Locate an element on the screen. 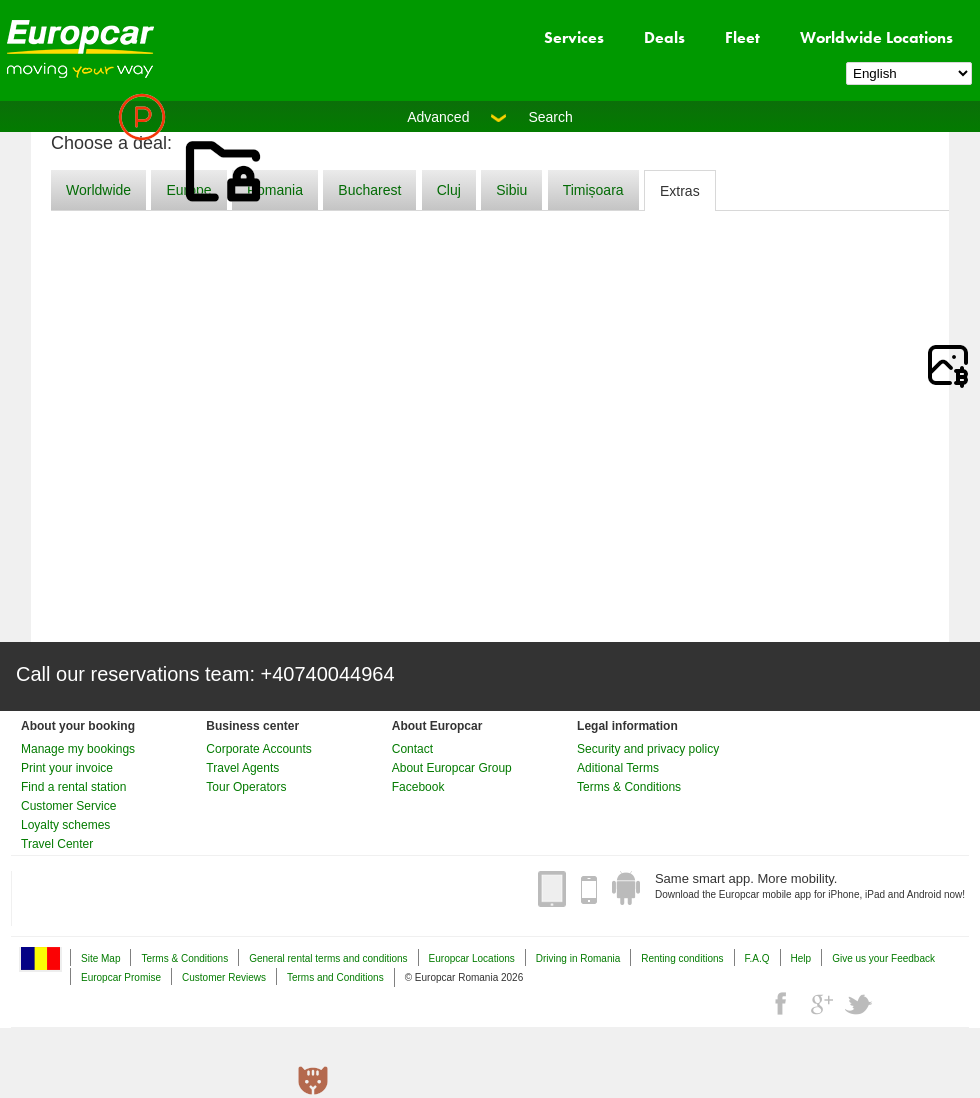 This screenshot has width=980, height=1098. access pet-related features or settings is located at coordinates (313, 1080).